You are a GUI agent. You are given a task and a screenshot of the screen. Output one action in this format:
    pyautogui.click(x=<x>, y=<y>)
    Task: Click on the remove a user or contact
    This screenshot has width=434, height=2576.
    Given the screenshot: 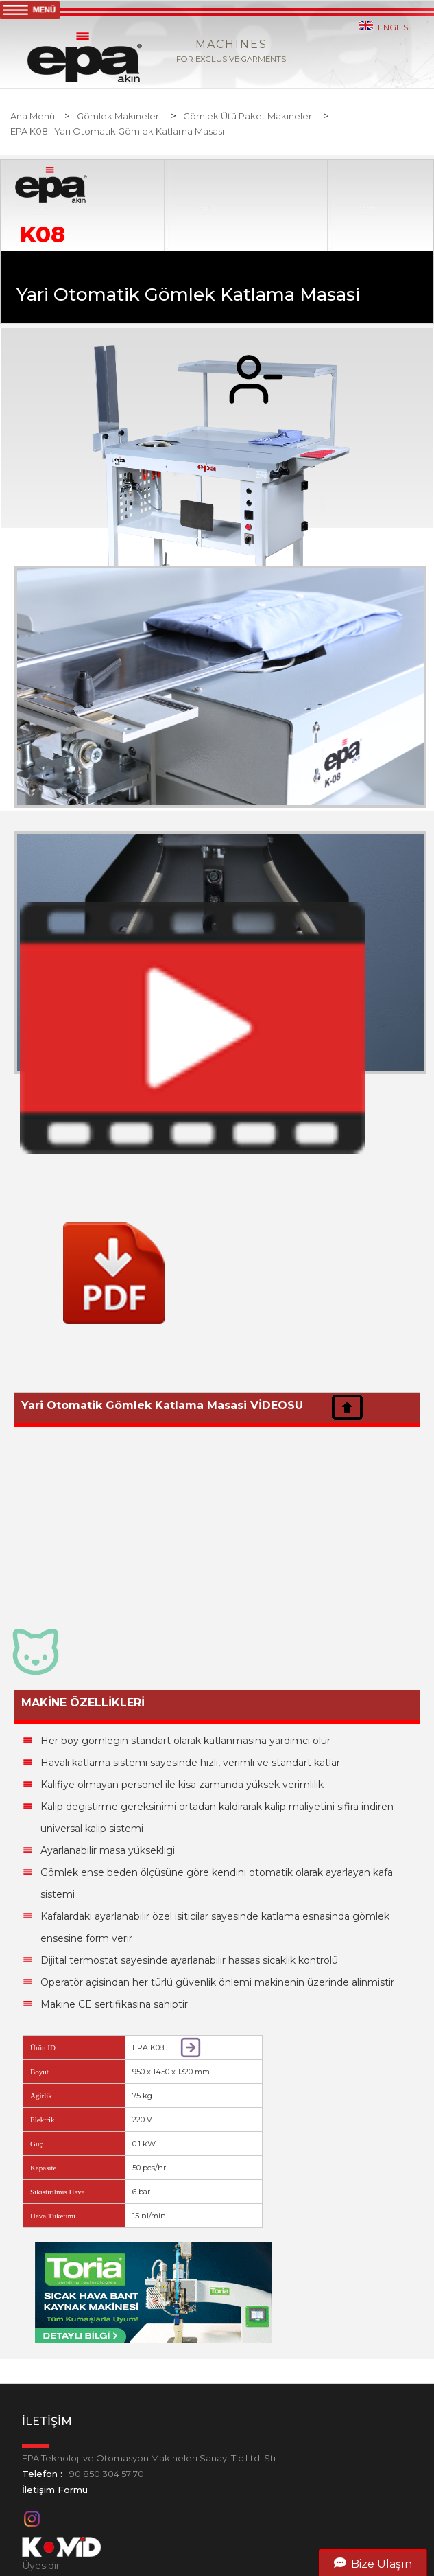 What is the action you would take?
    pyautogui.click(x=256, y=379)
    